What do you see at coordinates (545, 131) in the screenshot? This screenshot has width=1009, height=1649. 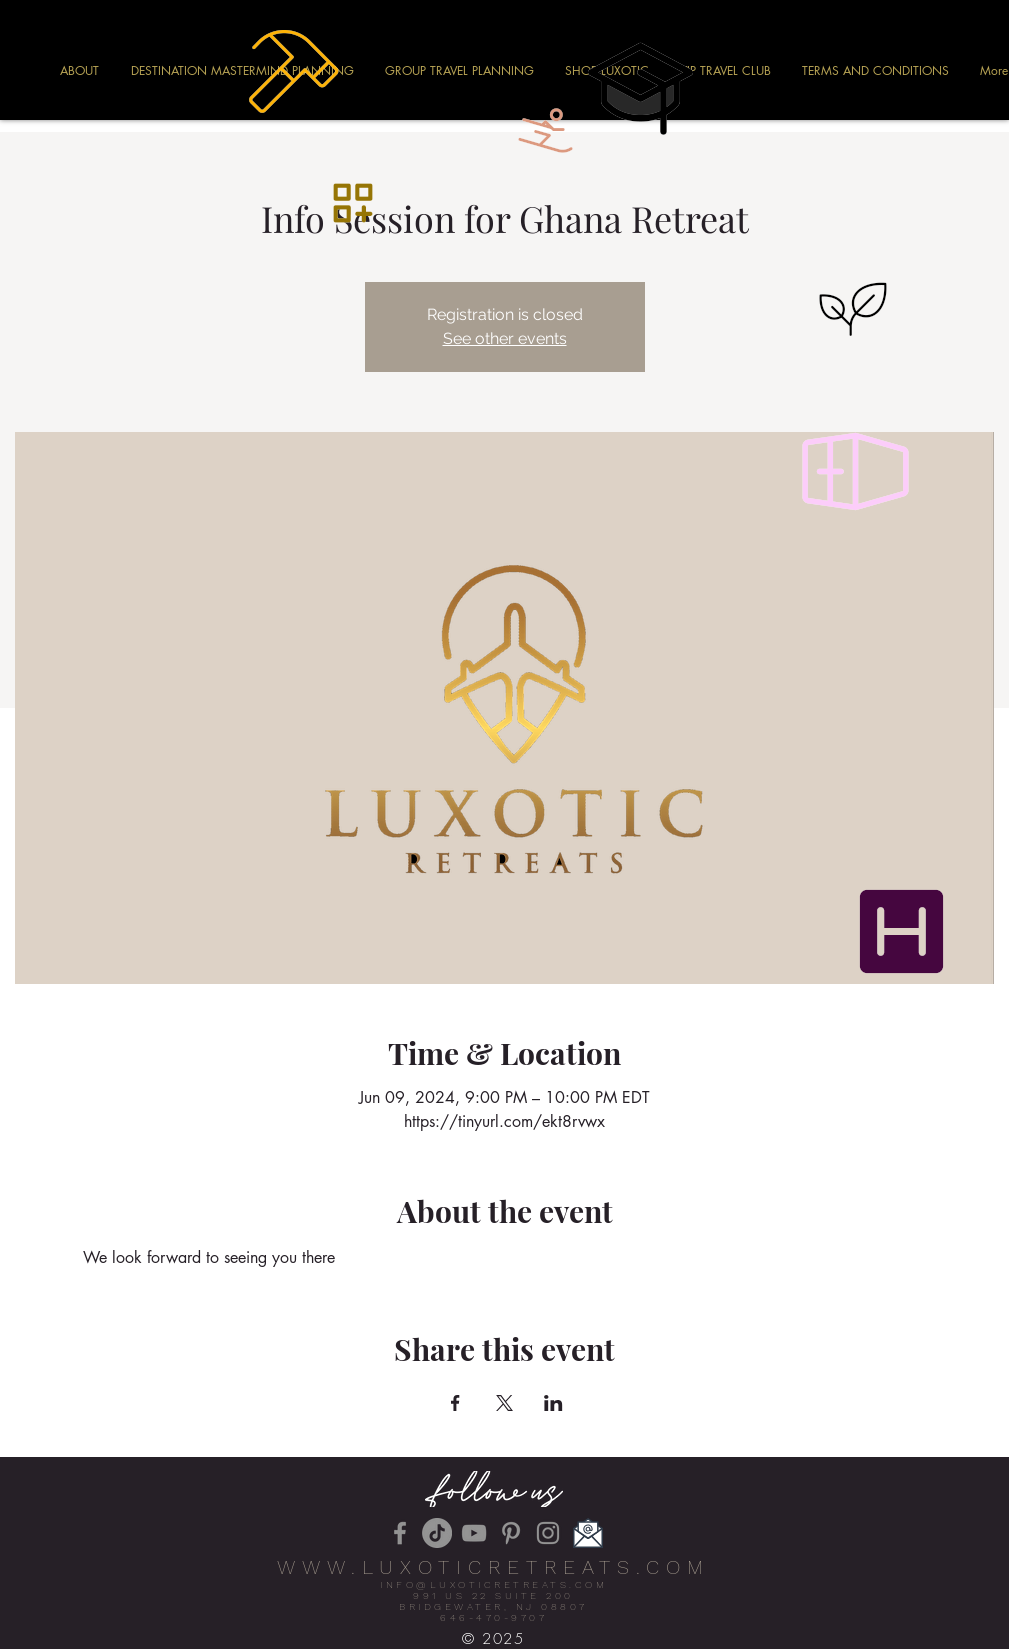 I see `access skiing or winter sports activities` at bounding box center [545, 131].